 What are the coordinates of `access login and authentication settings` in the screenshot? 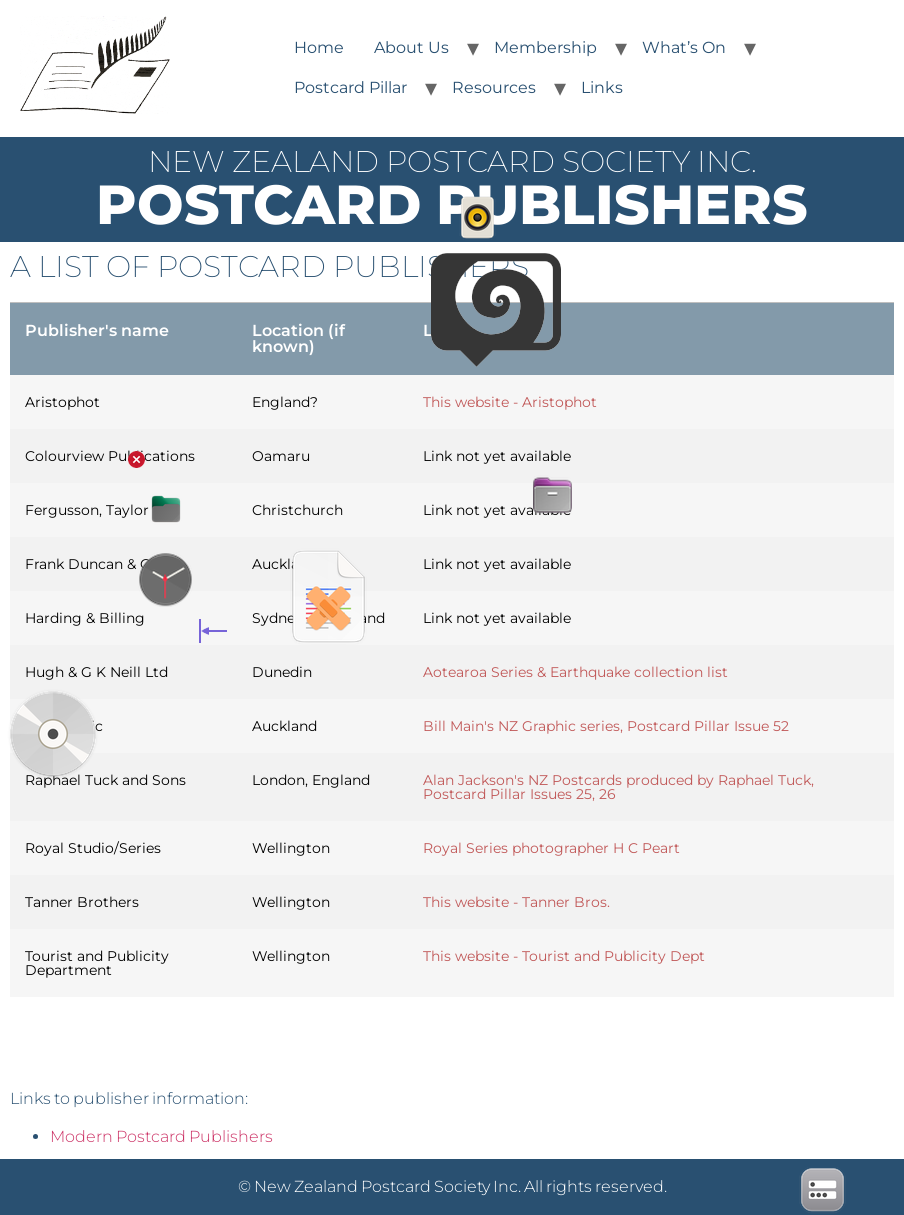 It's located at (822, 1190).